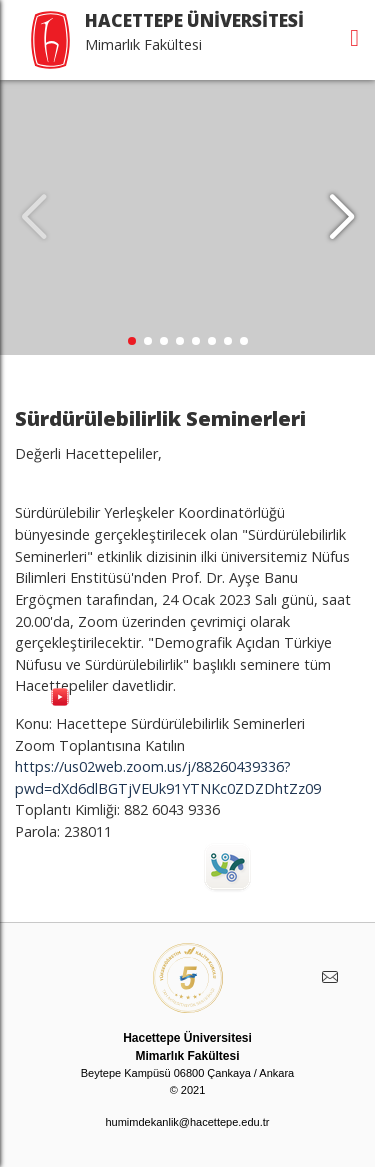  What do you see at coordinates (330, 977) in the screenshot?
I see `open email application` at bounding box center [330, 977].